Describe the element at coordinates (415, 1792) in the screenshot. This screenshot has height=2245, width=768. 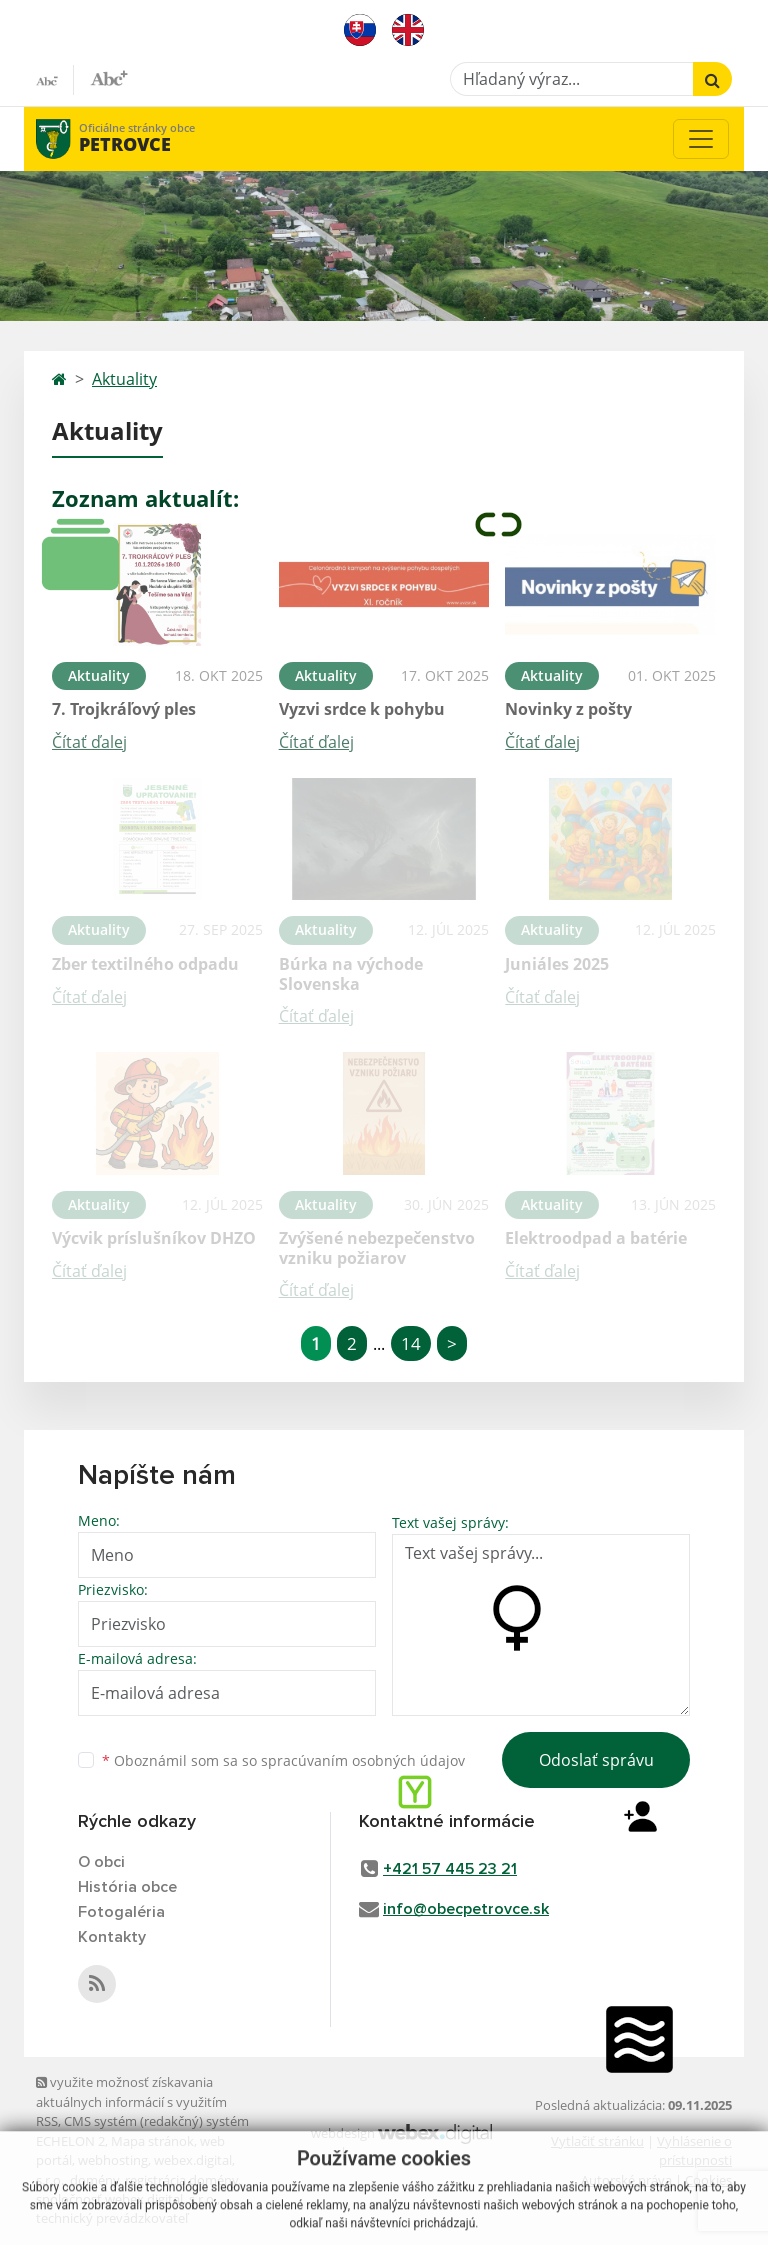
I see `visit Y Combinator website` at that location.